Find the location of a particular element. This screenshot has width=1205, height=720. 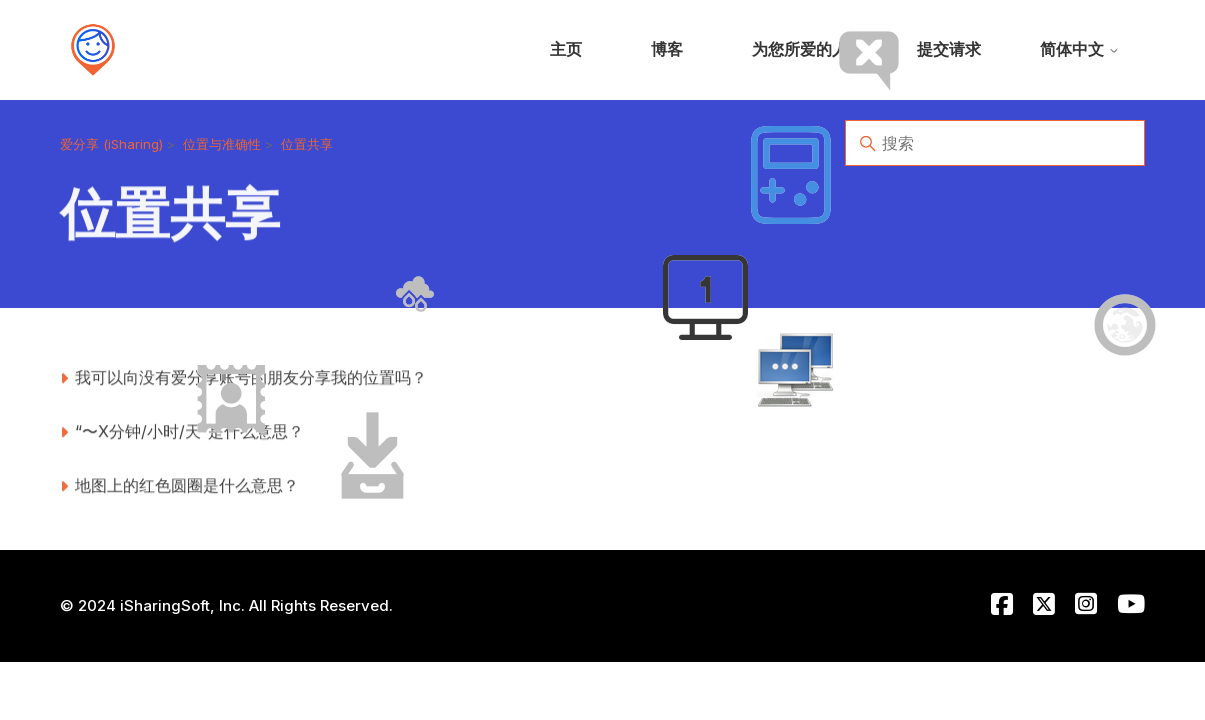

send mail or compose a new message is located at coordinates (229, 401).